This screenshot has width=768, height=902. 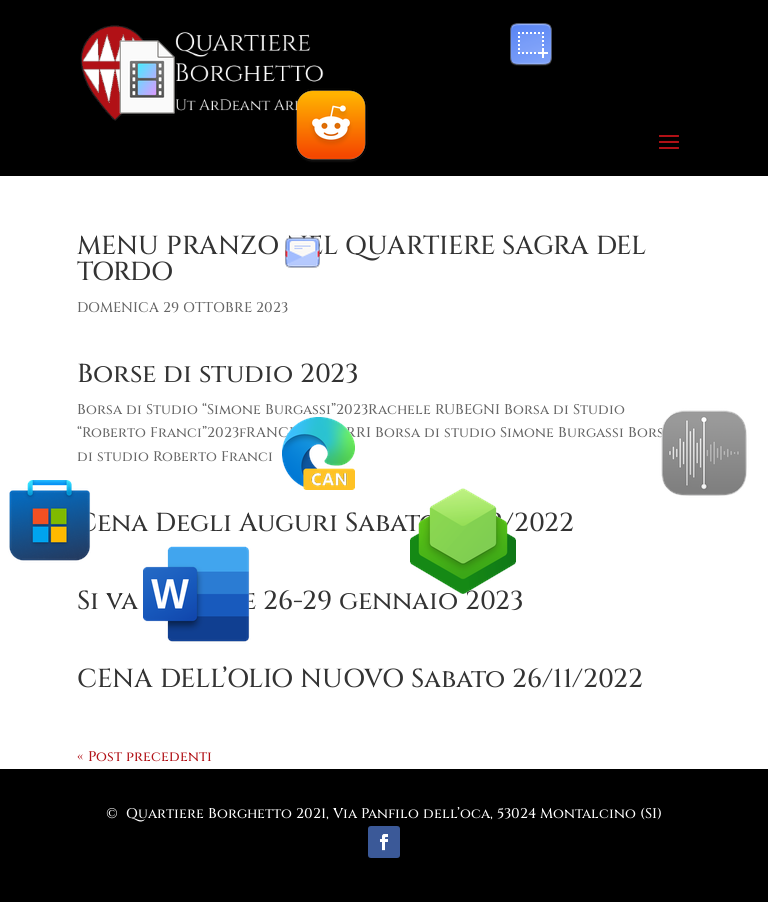 What do you see at coordinates (49, 521) in the screenshot?
I see `open the Microsoft Store app` at bounding box center [49, 521].